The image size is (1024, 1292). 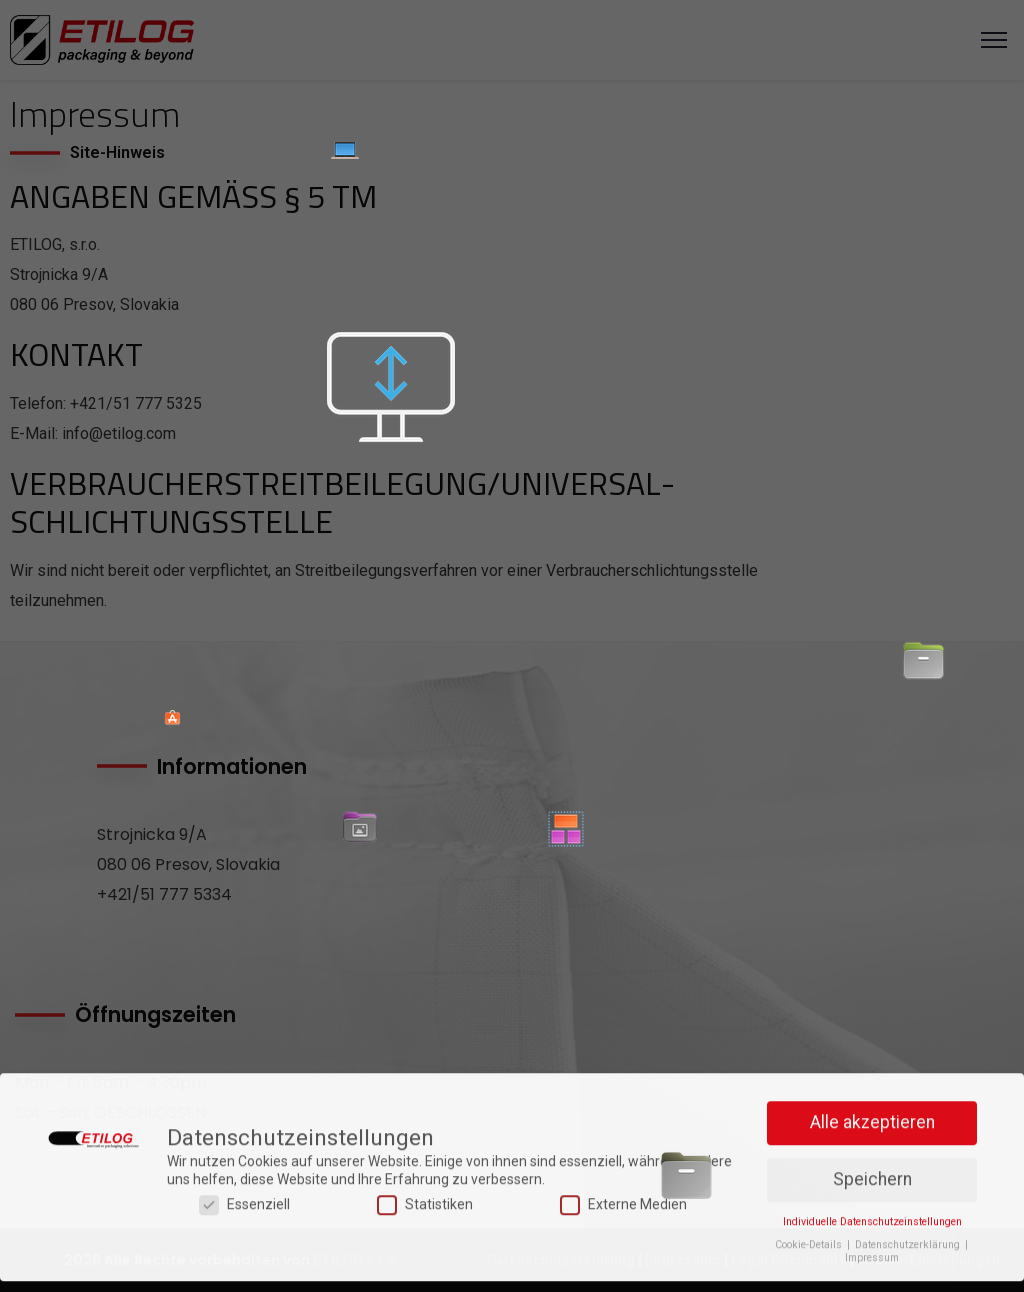 What do you see at coordinates (566, 829) in the screenshot?
I see `select all items in the current view` at bounding box center [566, 829].